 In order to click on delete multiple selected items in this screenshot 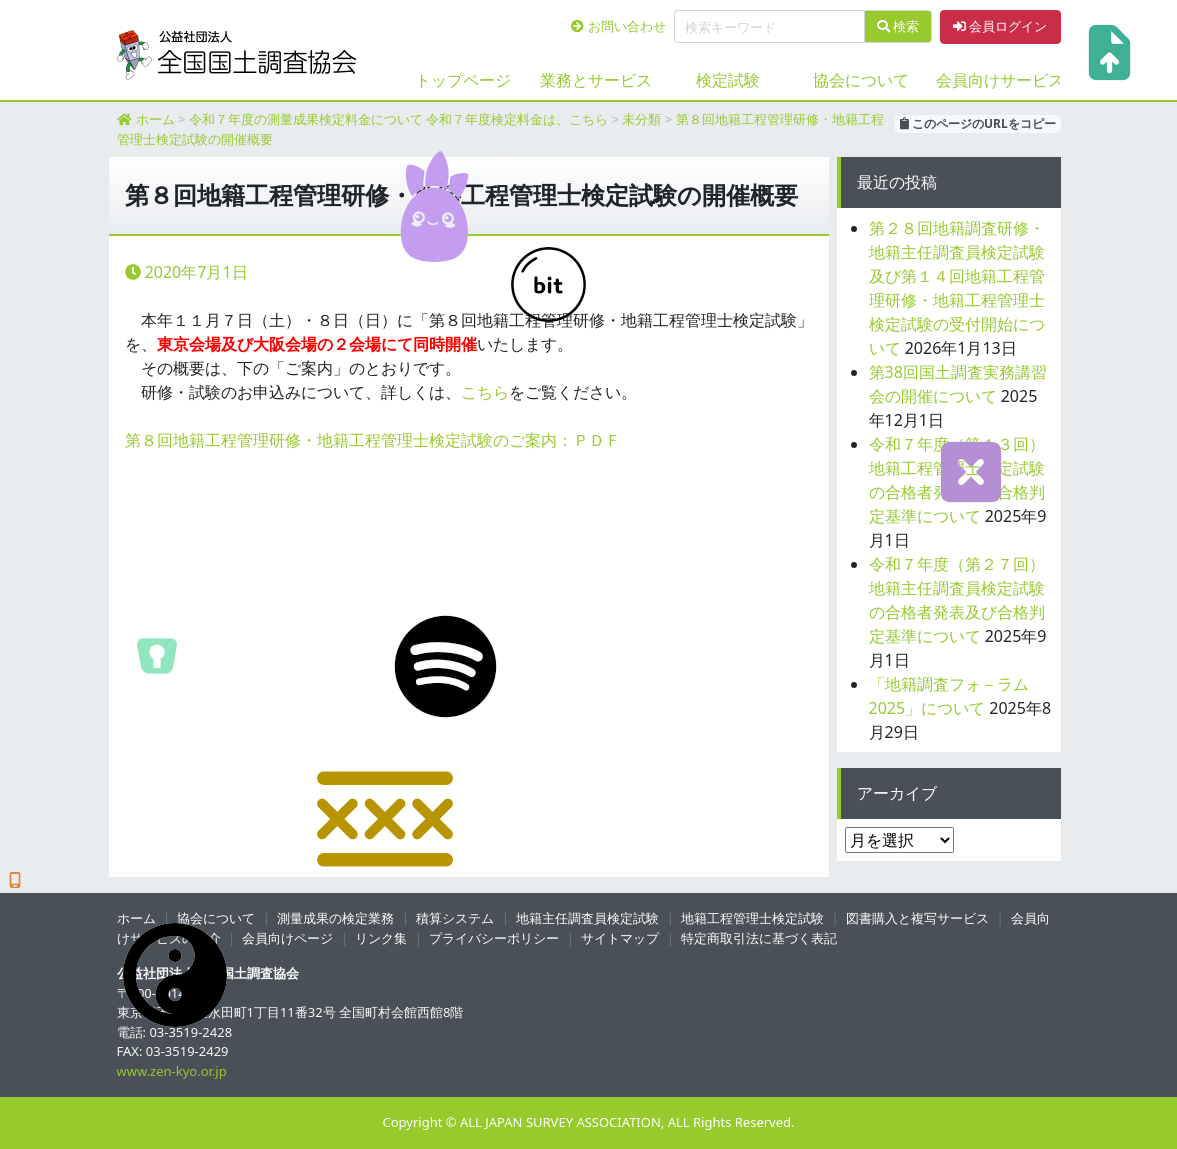, I will do `click(385, 819)`.